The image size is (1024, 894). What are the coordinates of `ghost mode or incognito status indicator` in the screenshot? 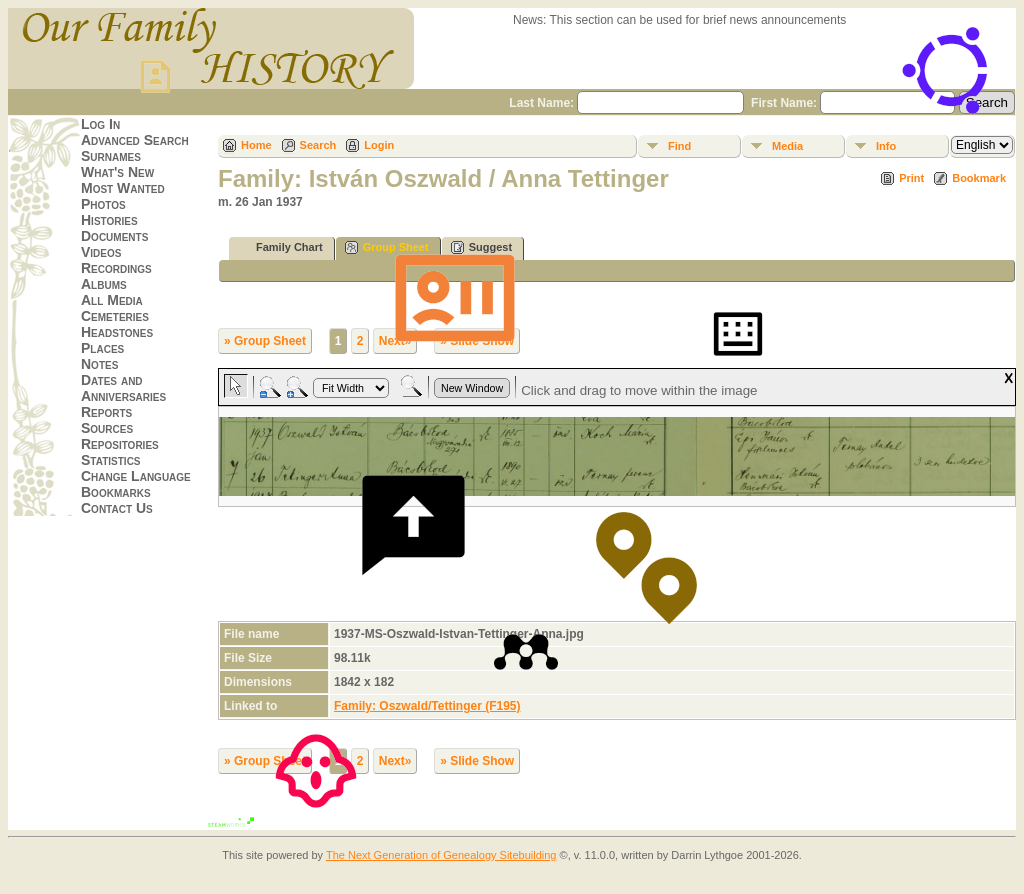 It's located at (316, 771).